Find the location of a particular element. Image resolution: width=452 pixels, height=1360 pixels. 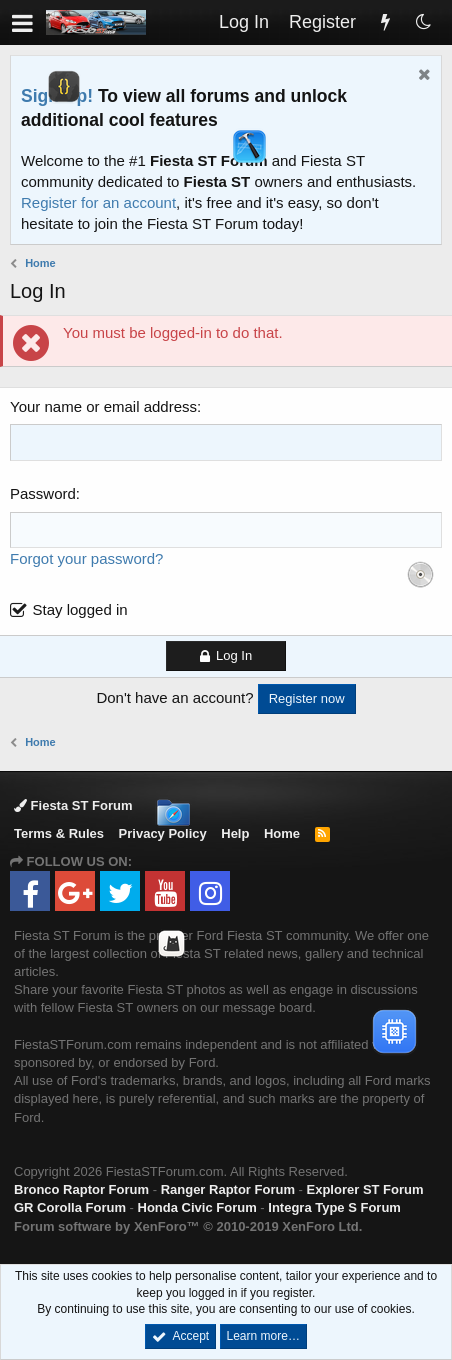

browse electronics or hardware apps is located at coordinates (394, 1031).